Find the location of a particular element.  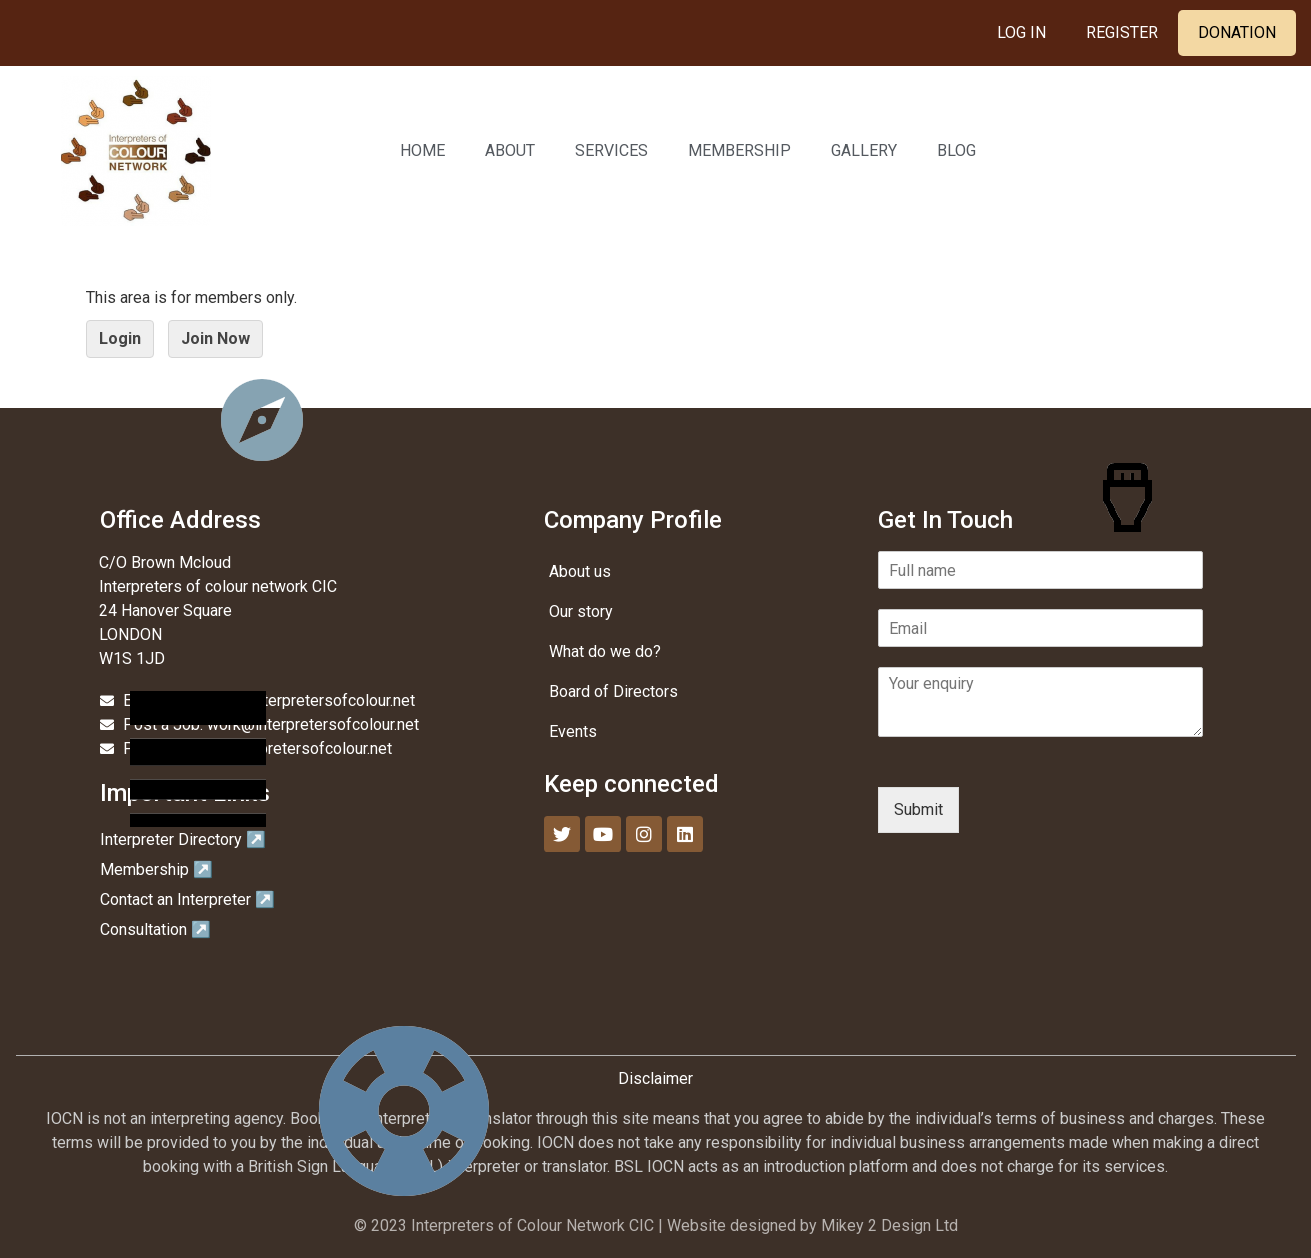

configure HDMI input settings is located at coordinates (1127, 497).